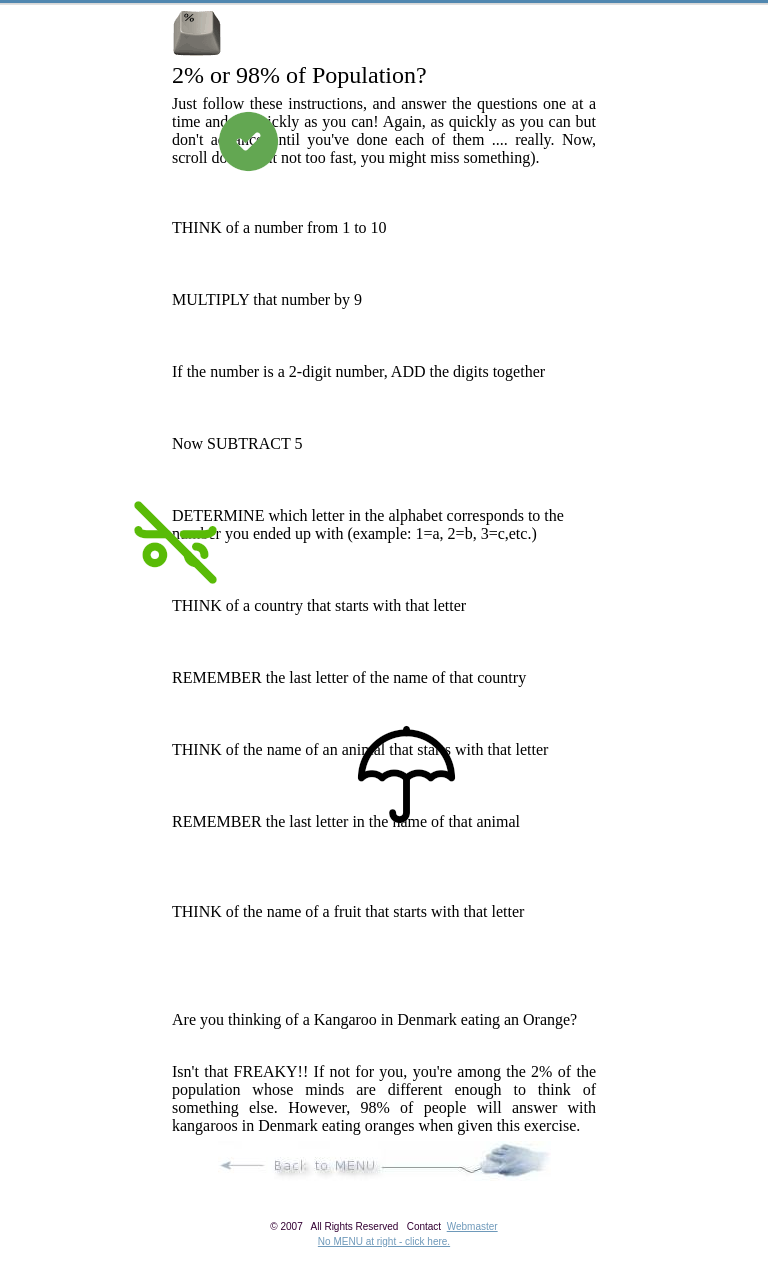  Describe the element at coordinates (175, 542) in the screenshot. I see `skateboarding not allowed in this area` at that location.